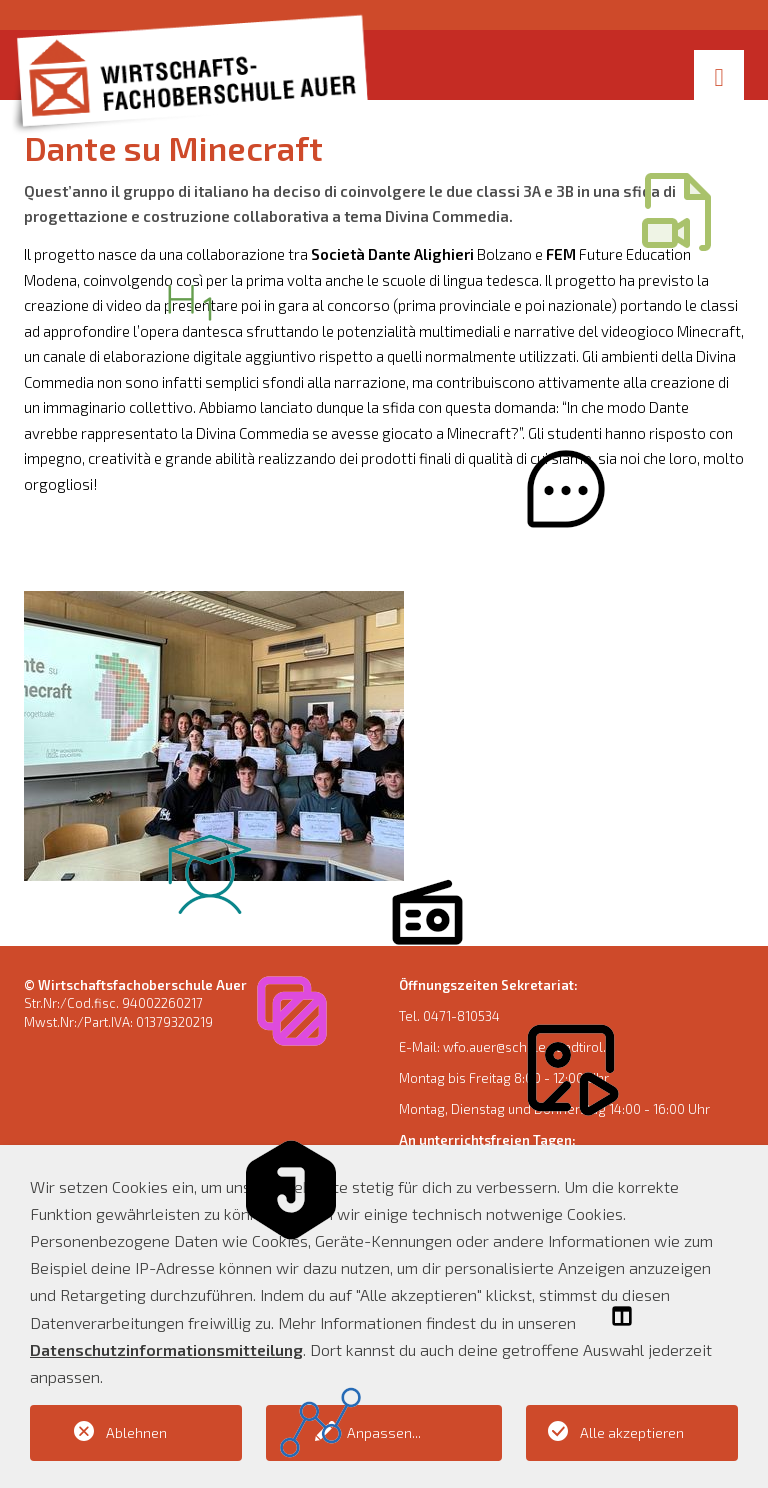  What do you see at coordinates (427, 917) in the screenshot?
I see `open radio or audio streaming` at bounding box center [427, 917].